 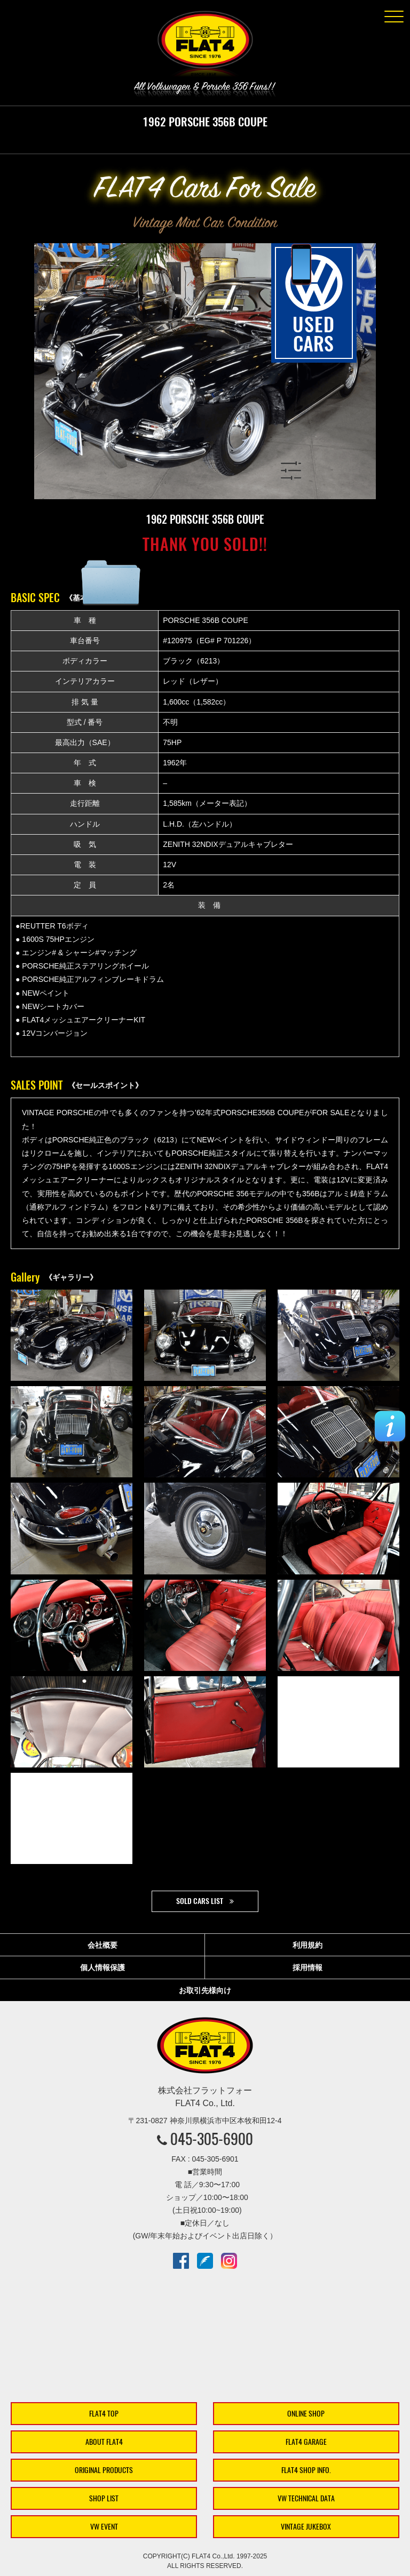 What do you see at coordinates (390, 1427) in the screenshot?
I see `view more information or details` at bounding box center [390, 1427].